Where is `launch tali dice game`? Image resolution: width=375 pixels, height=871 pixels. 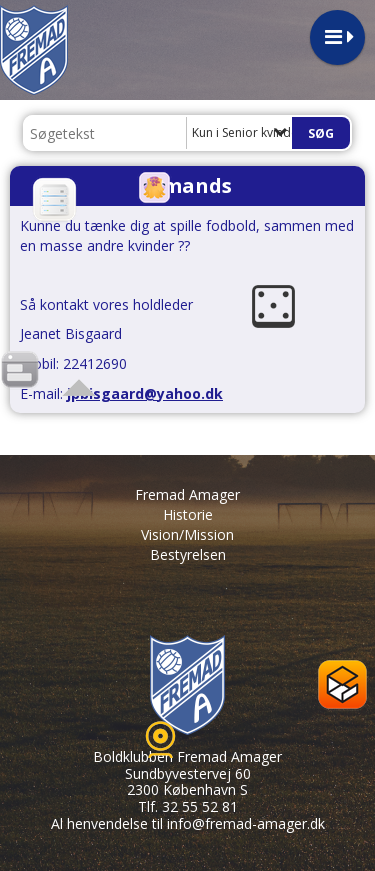
launch tali dice game is located at coordinates (273, 306).